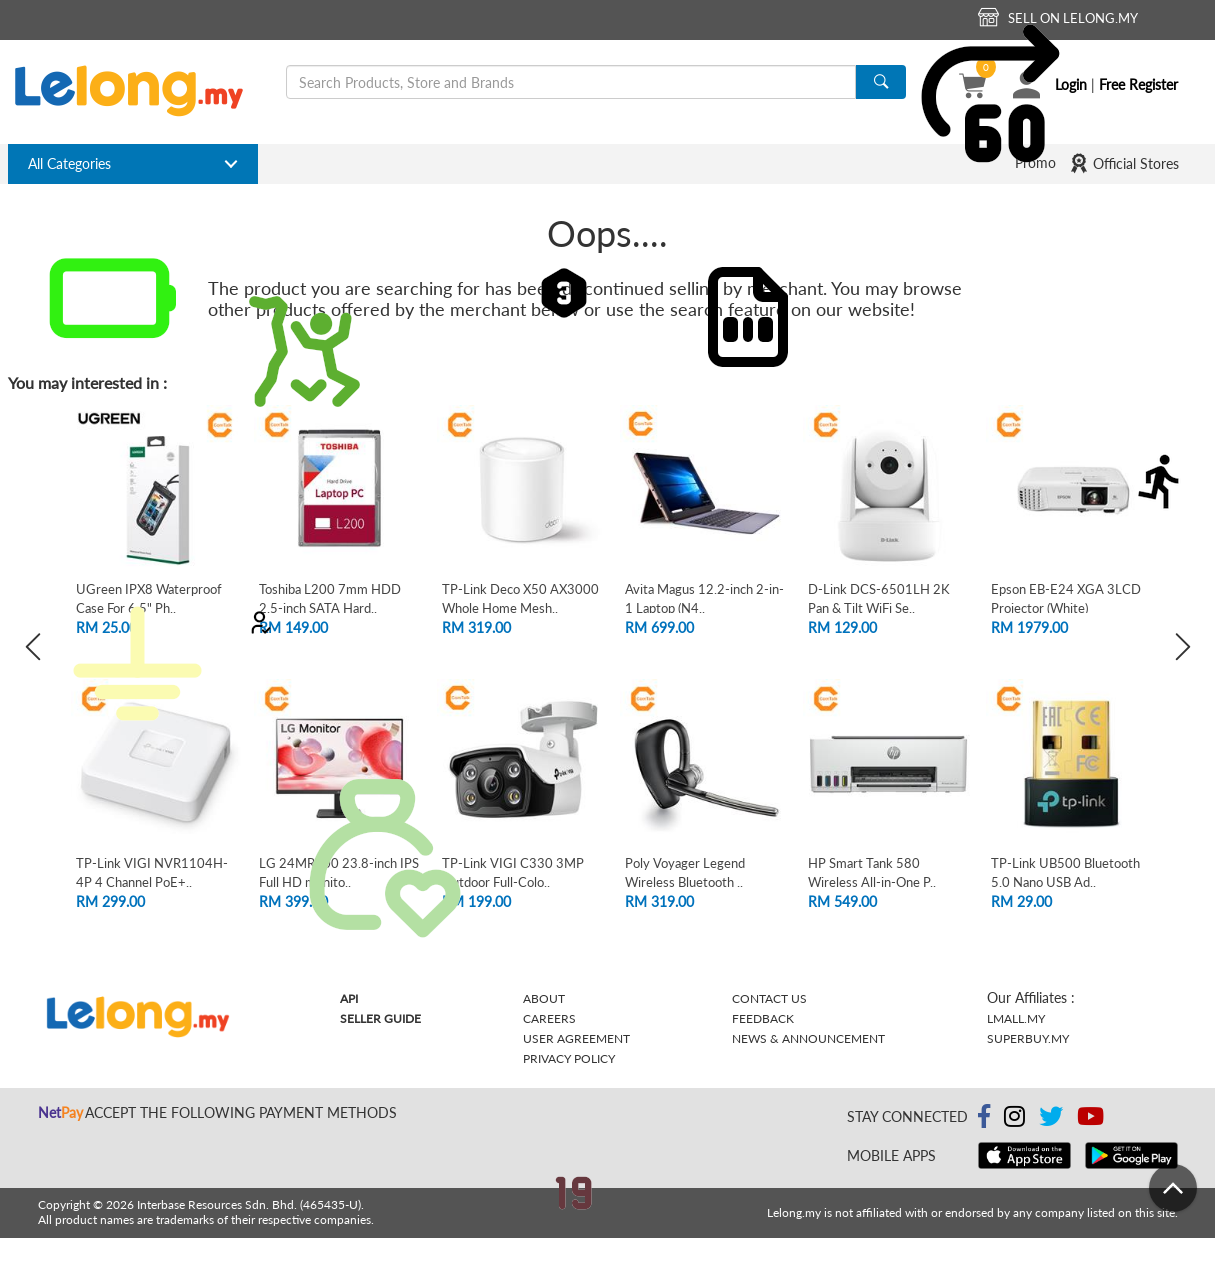  I want to click on step 3 in a multi-step process, so click(564, 293).